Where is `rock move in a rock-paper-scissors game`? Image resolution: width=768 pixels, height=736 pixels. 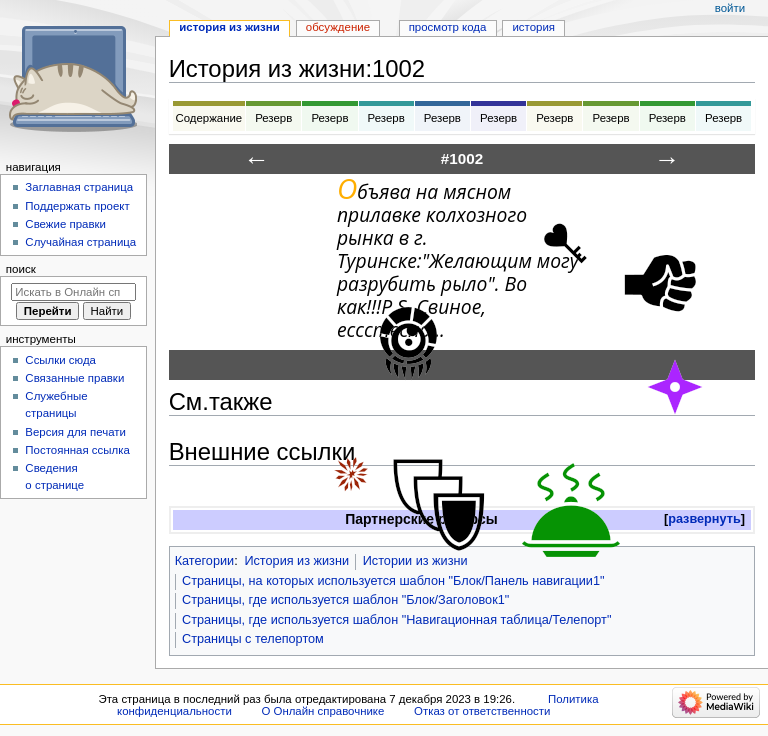 rock move in a rock-paper-scissors game is located at coordinates (661, 279).